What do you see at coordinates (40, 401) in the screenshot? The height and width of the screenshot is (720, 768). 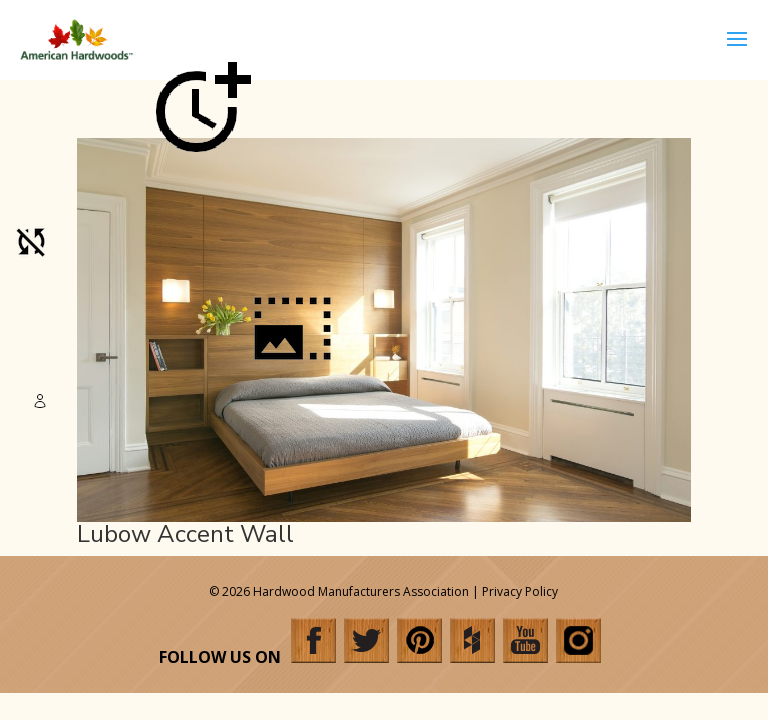 I see `view your profile` at bounding box center [40, 401].